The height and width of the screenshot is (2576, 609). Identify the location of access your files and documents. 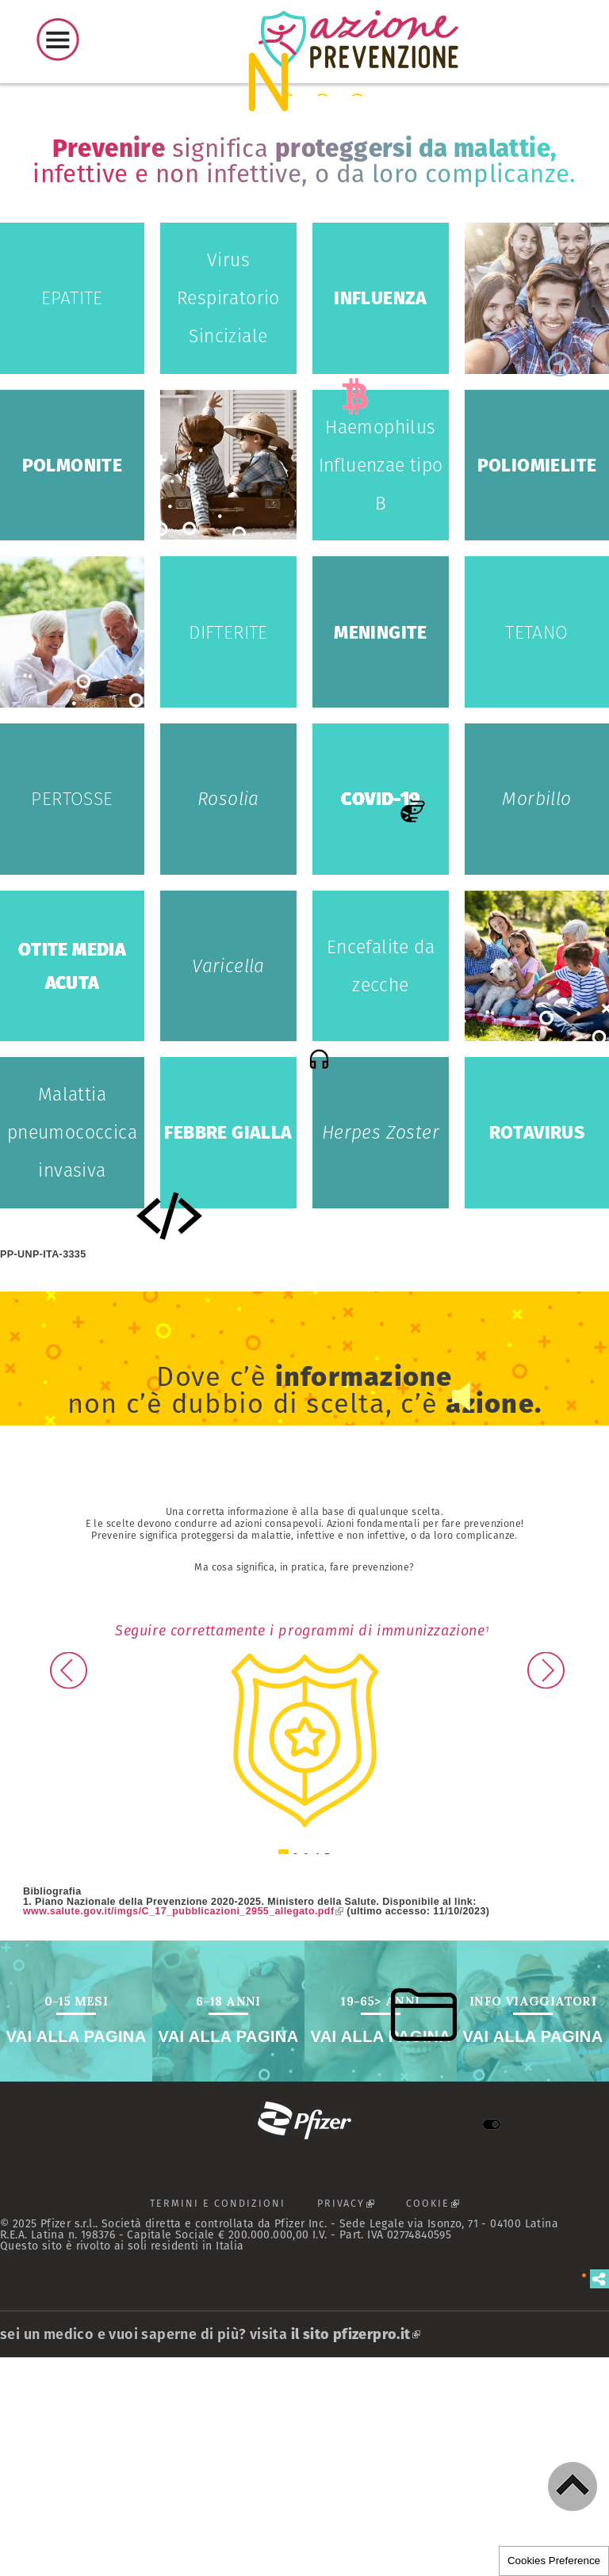
(423, 2014).